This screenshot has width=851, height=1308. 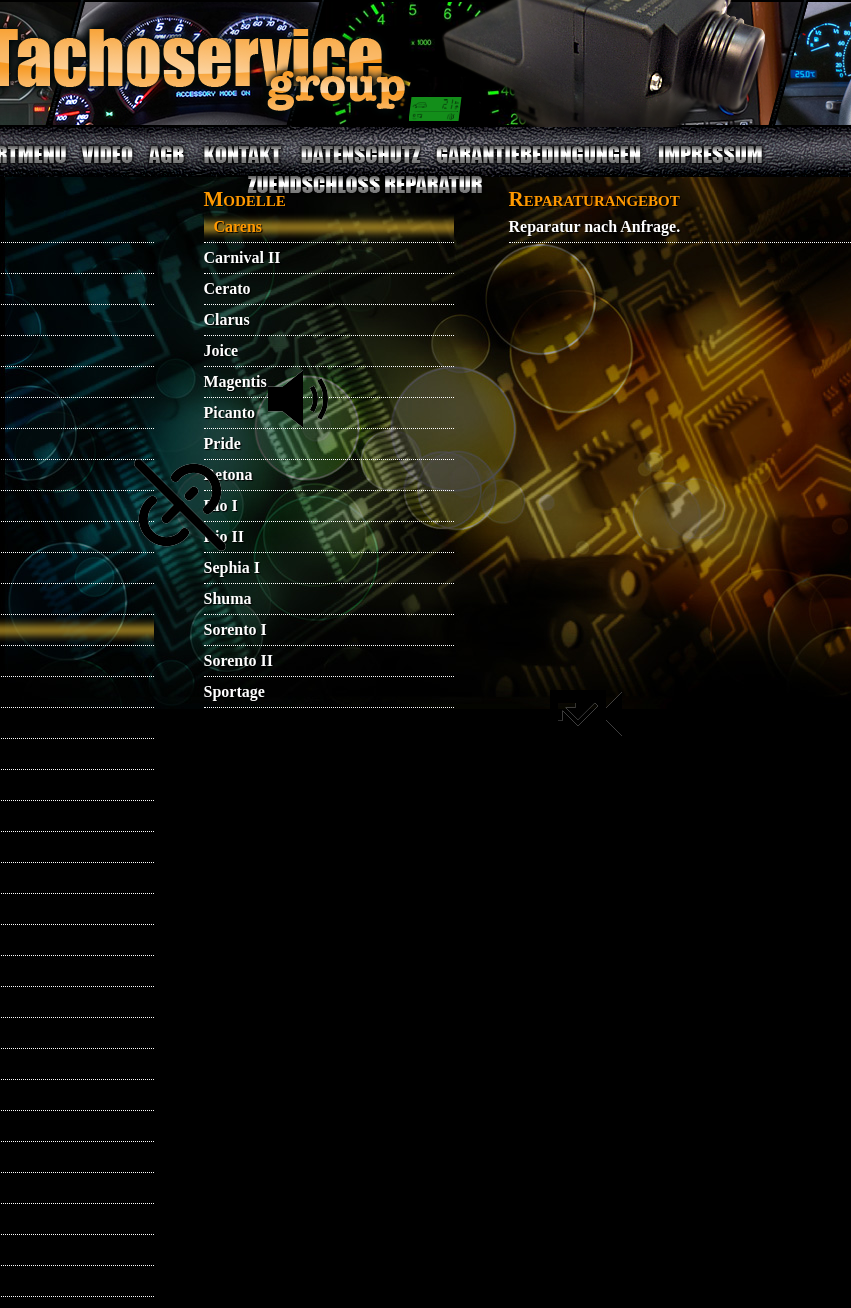 What do you see at coordinates (586, 714) in the screenshot?
I see `indicates a missed video call` at bounding box center [586, 714].